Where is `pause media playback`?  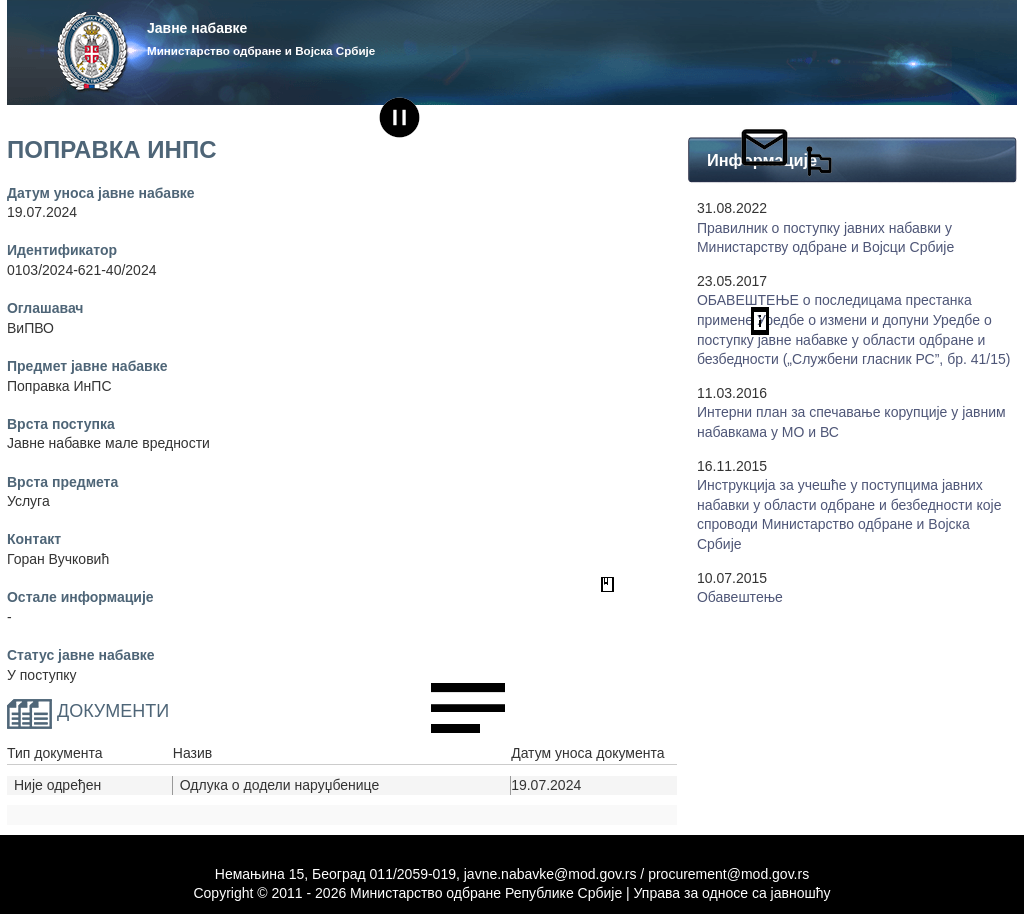 pause media playback is located at coordinates (399, 117).